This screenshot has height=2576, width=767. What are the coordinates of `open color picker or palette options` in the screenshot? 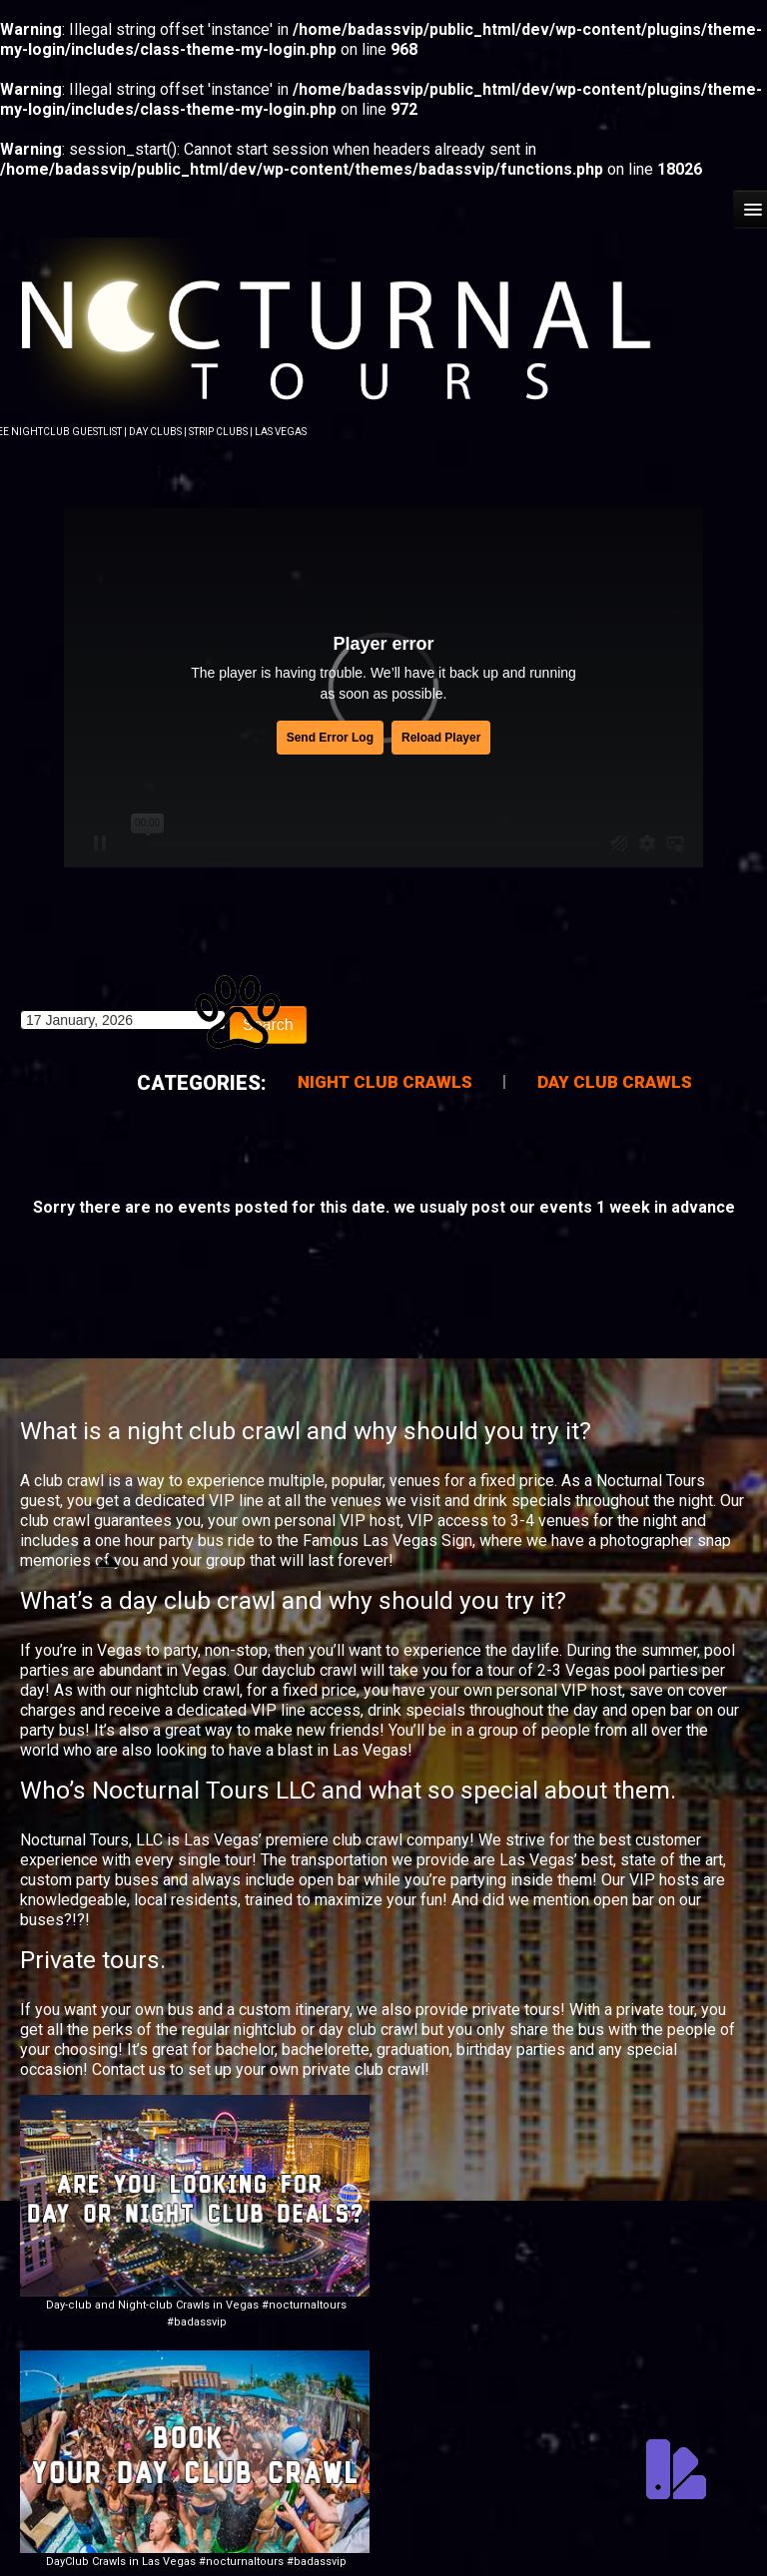 It's located at (676, 2469).